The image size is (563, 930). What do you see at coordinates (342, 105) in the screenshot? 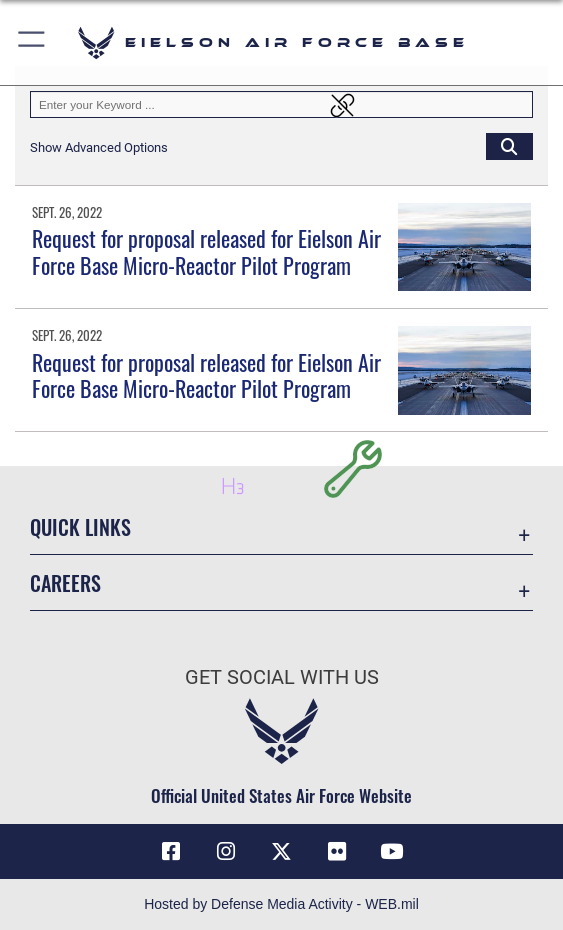
I see `unlink or disconnect a shared link` at bounding box center [342, 105].